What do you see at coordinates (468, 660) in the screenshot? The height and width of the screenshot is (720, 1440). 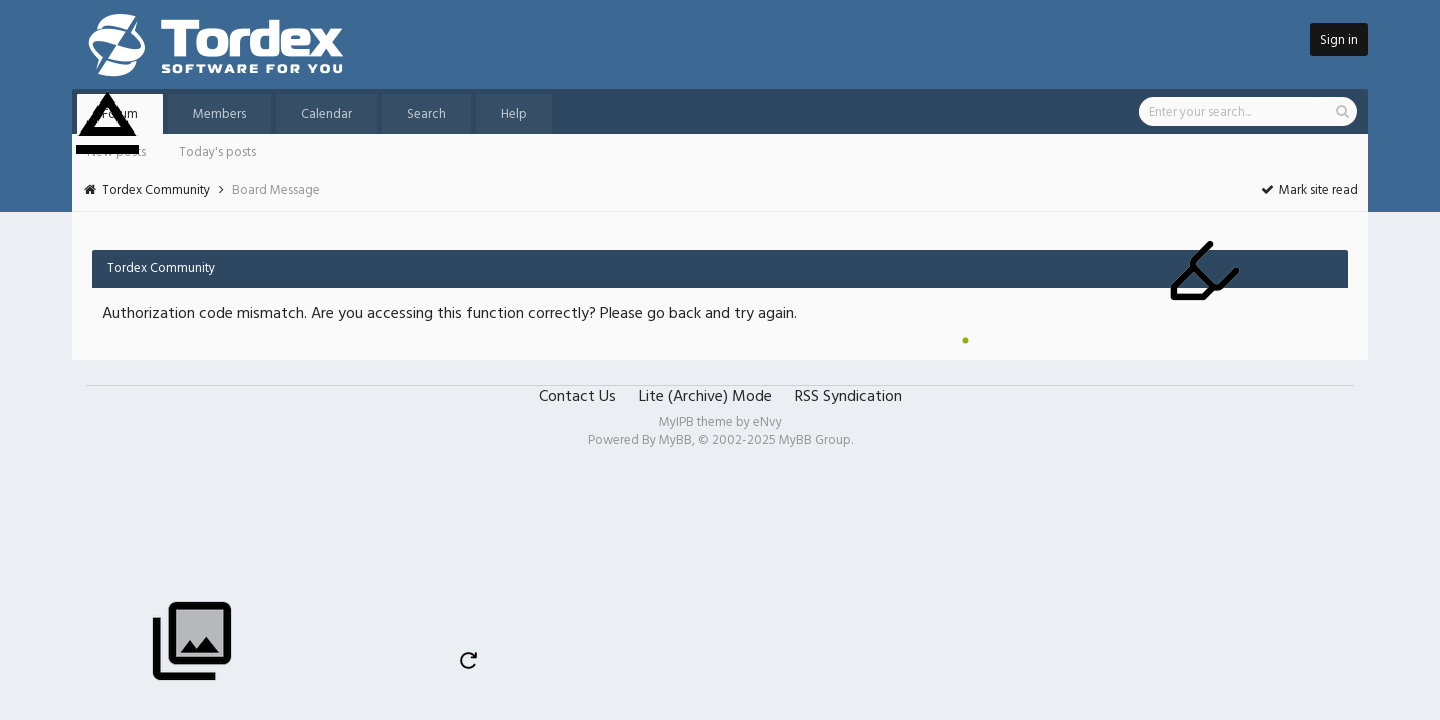 I see `redo the last action` at bounding box center [468, 660].